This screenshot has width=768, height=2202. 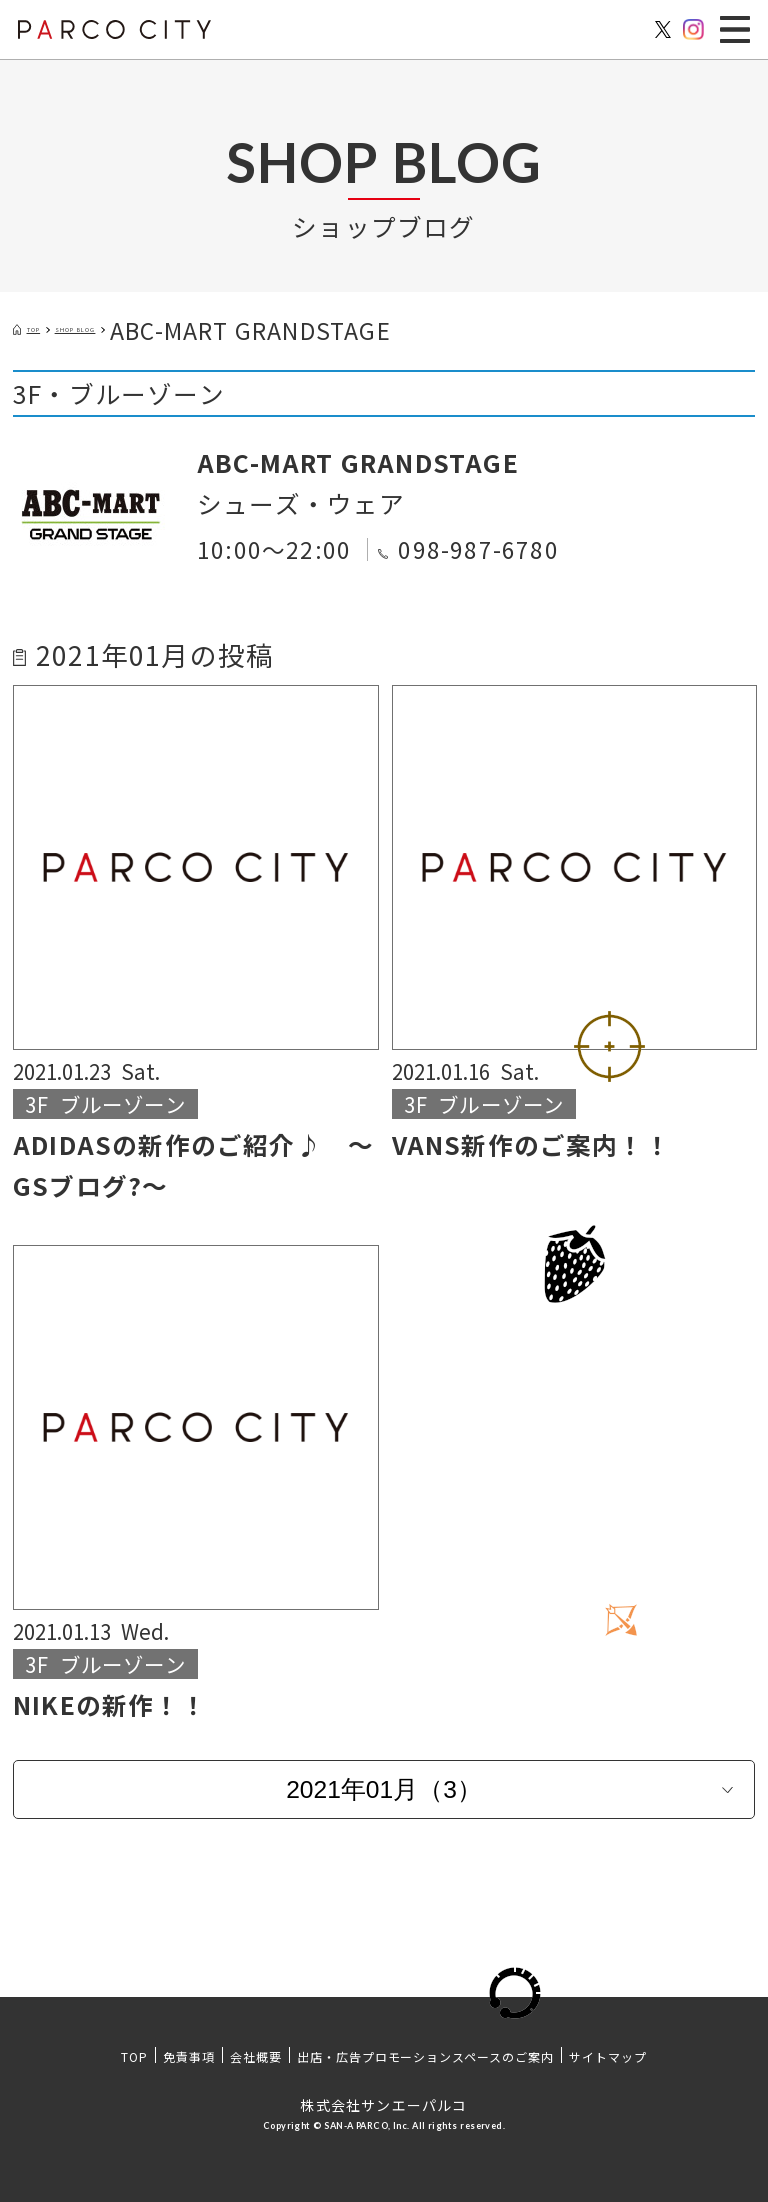 What do you see at coordinates (621, 1620) in the screenshot?
I see `equip ranged weapon` at bounding box center [621, 1620].